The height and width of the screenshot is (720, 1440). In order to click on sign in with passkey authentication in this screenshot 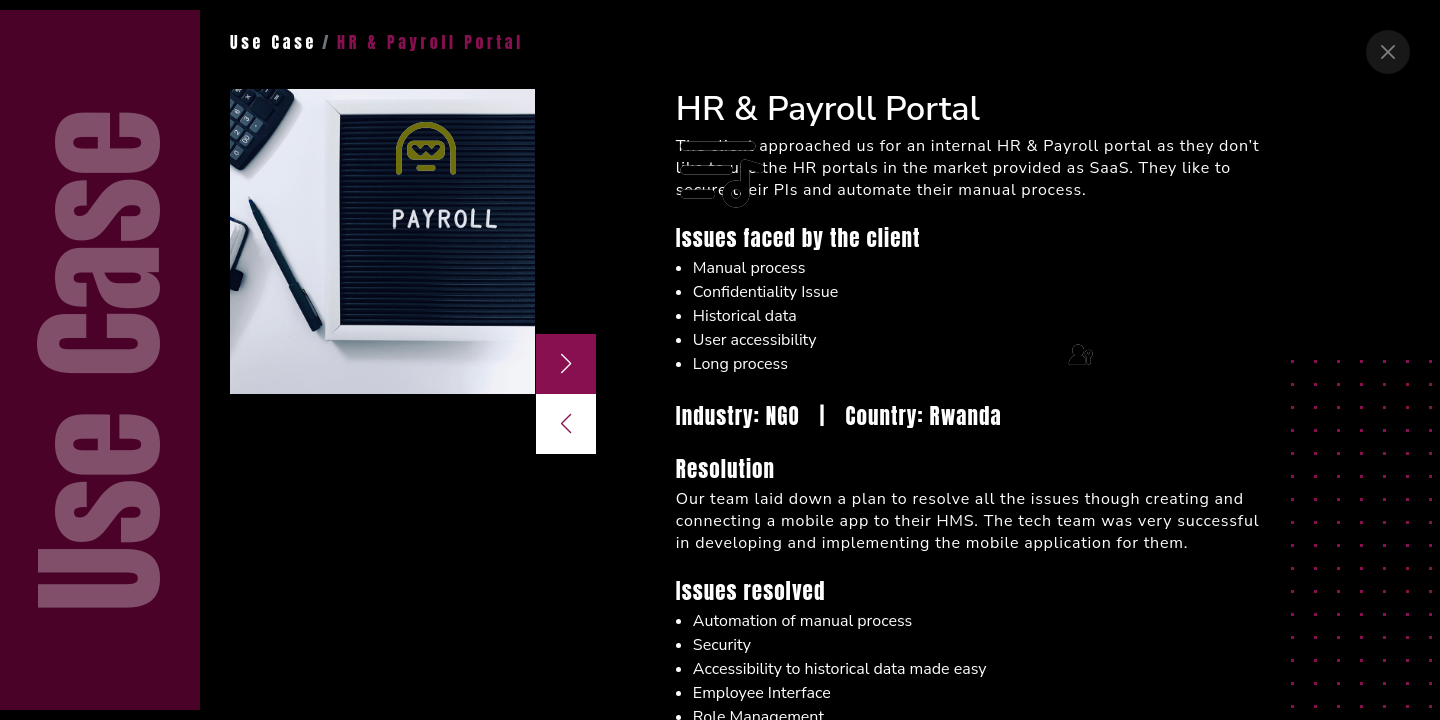, I will do `click(1080, 355)`.